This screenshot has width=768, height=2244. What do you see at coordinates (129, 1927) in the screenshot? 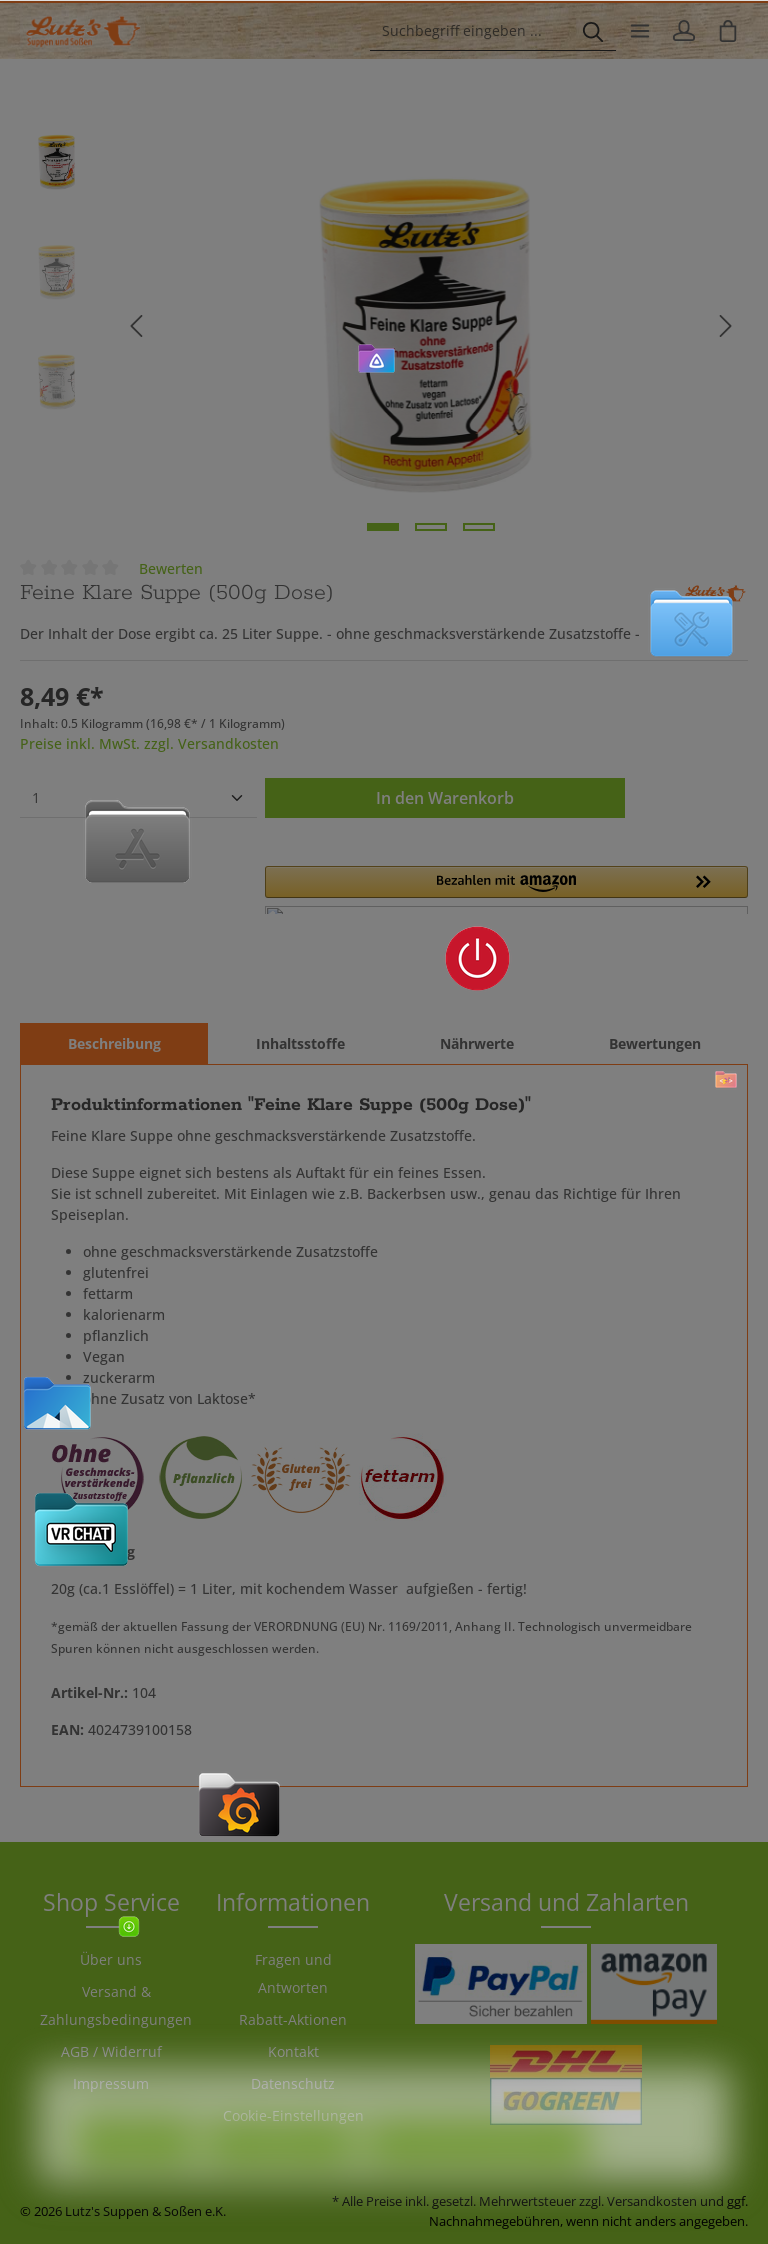
I see `access download settings or preferences` at bounding box center [129, 1927].